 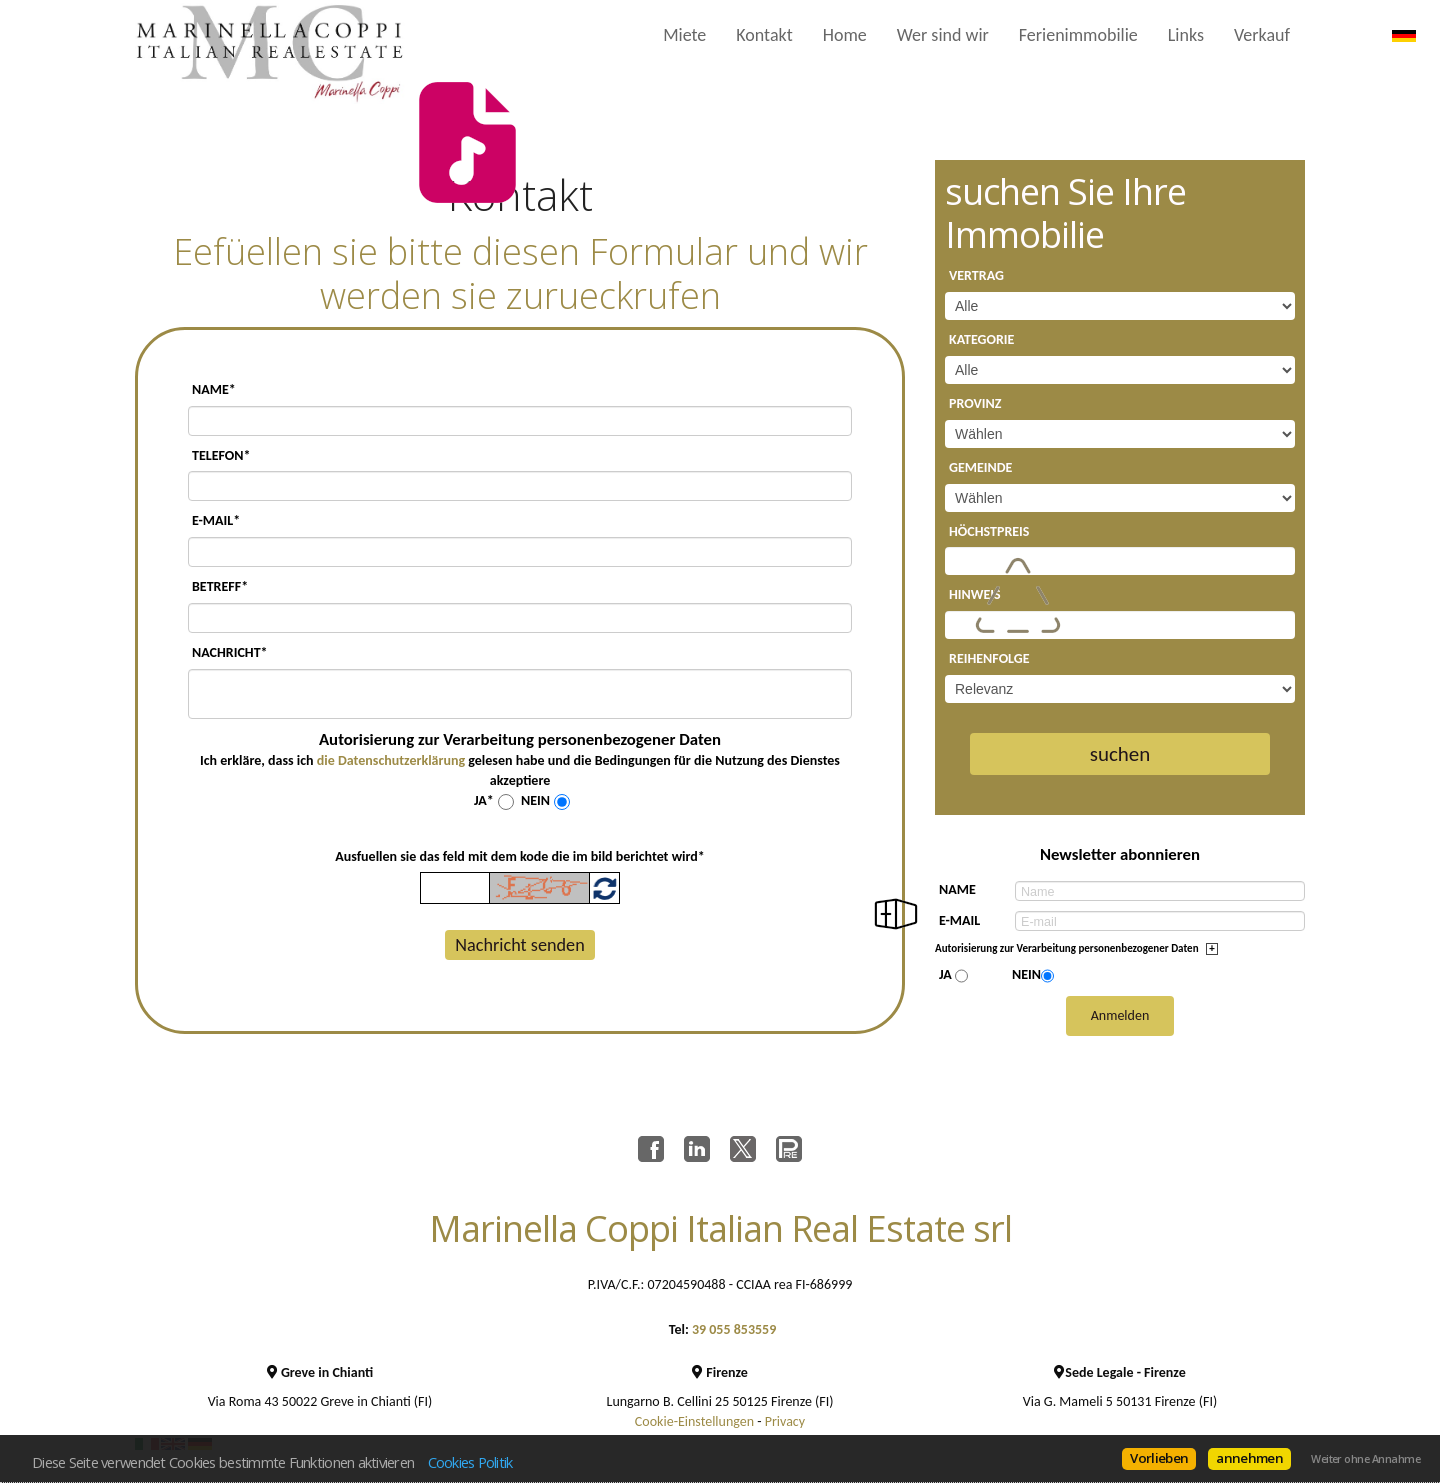 What do you see at coordinates (467, 142) in the screenshot?
I see `open an audio or music file` at bounding box center [467, 142].